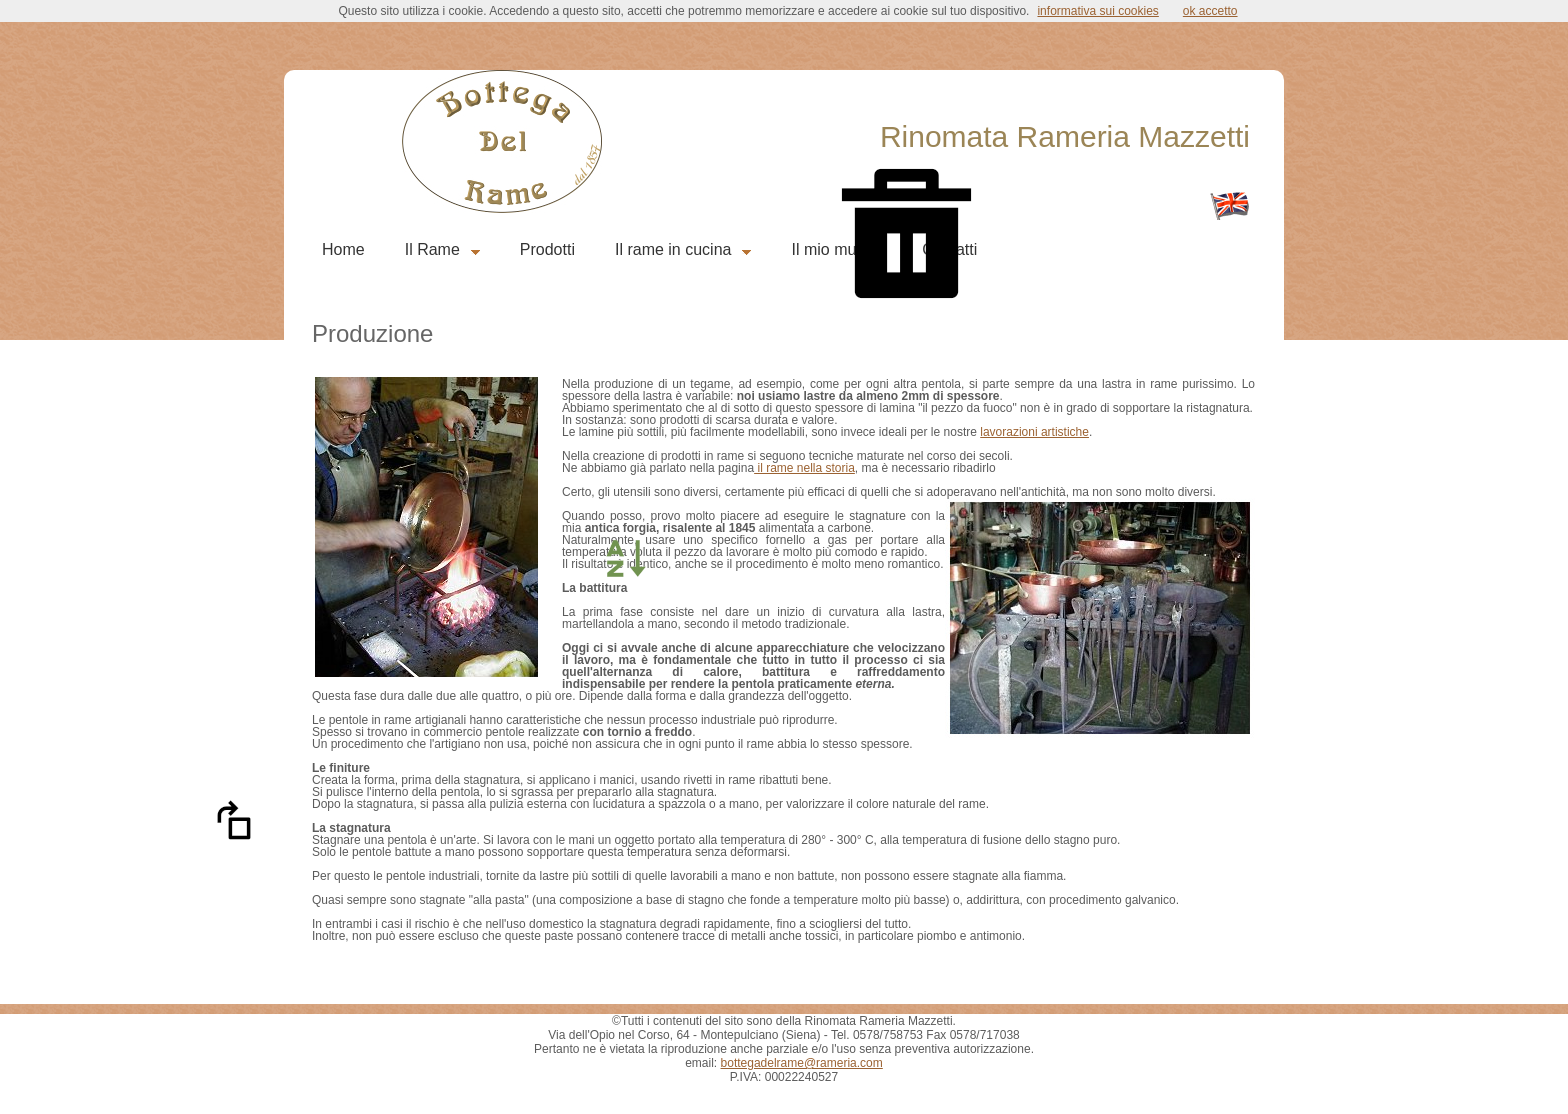 The image size is (1568, 1114). Describe the element at coordinates (625, 558) in the screenshot. I see `sort items alphabetically from A to Z` at that location.